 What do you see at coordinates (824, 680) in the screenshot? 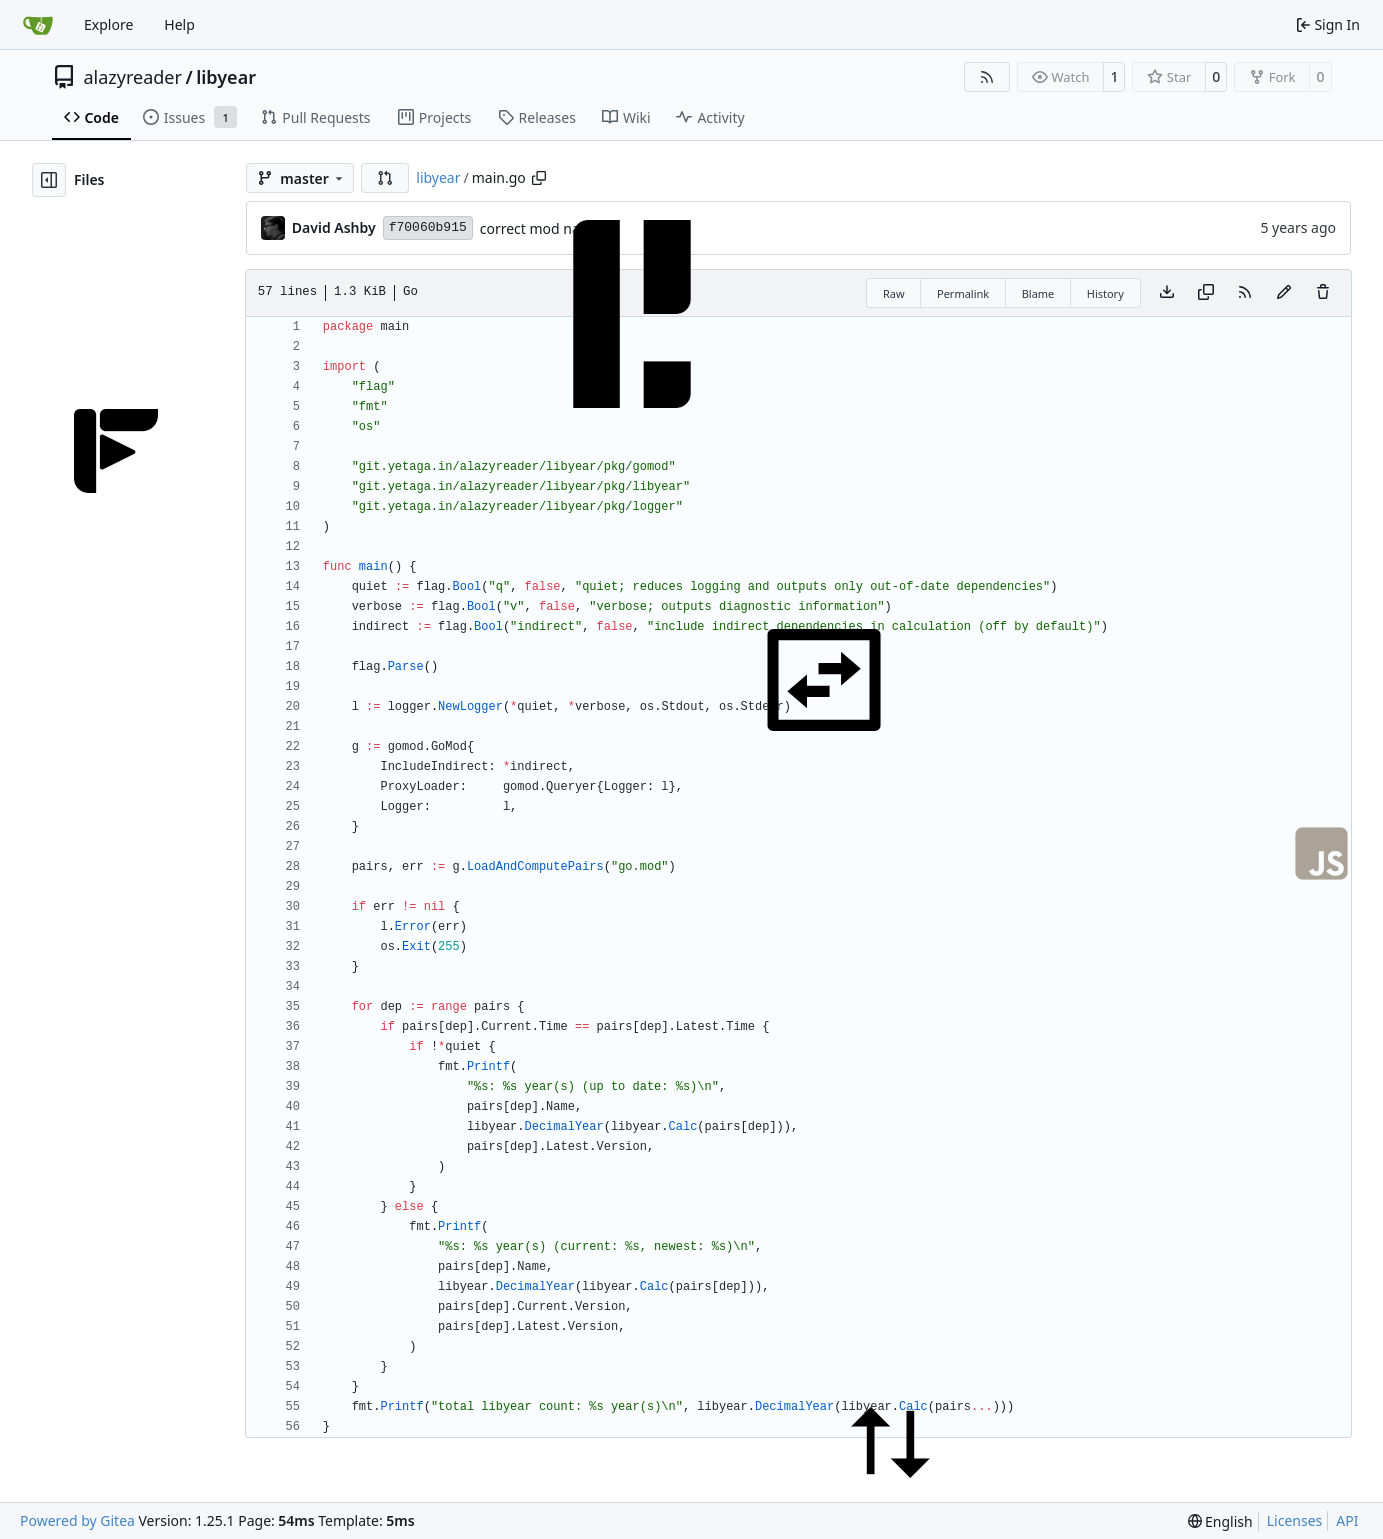
I see `swap or exchange items` at bounding box center [824, 680].